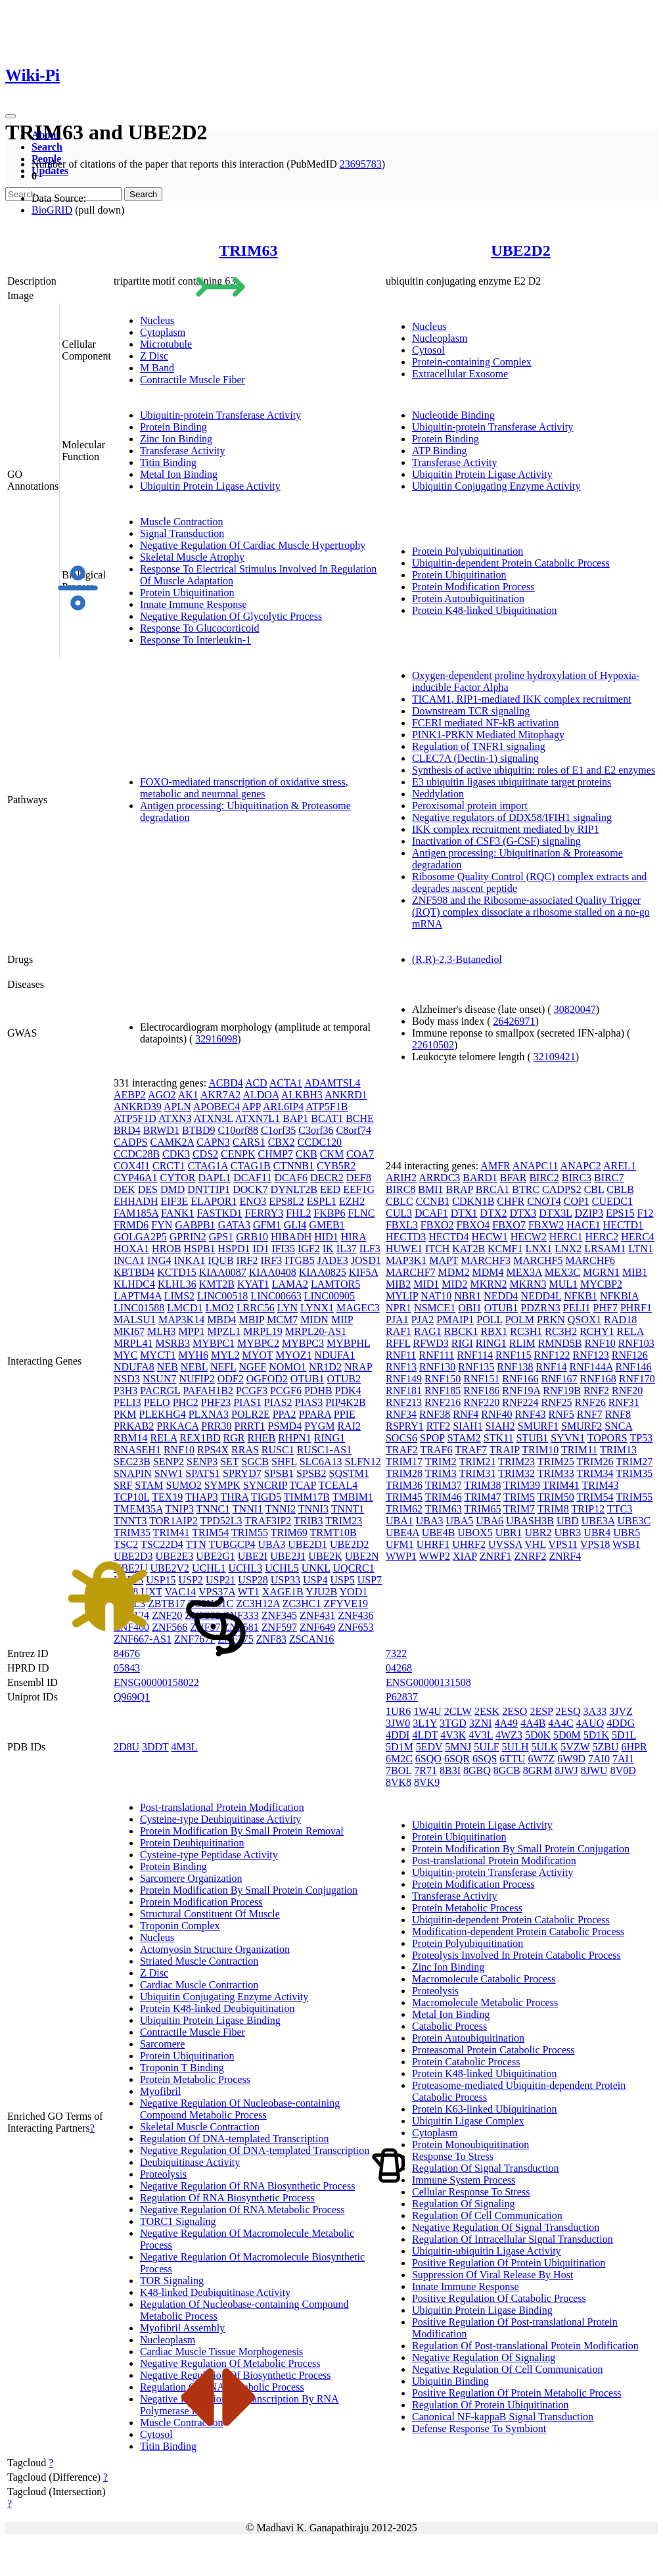  What do you see at coordinates (78, 588) in the screenshot?
I see `perform division calculation` at bounding box center [78, 588].